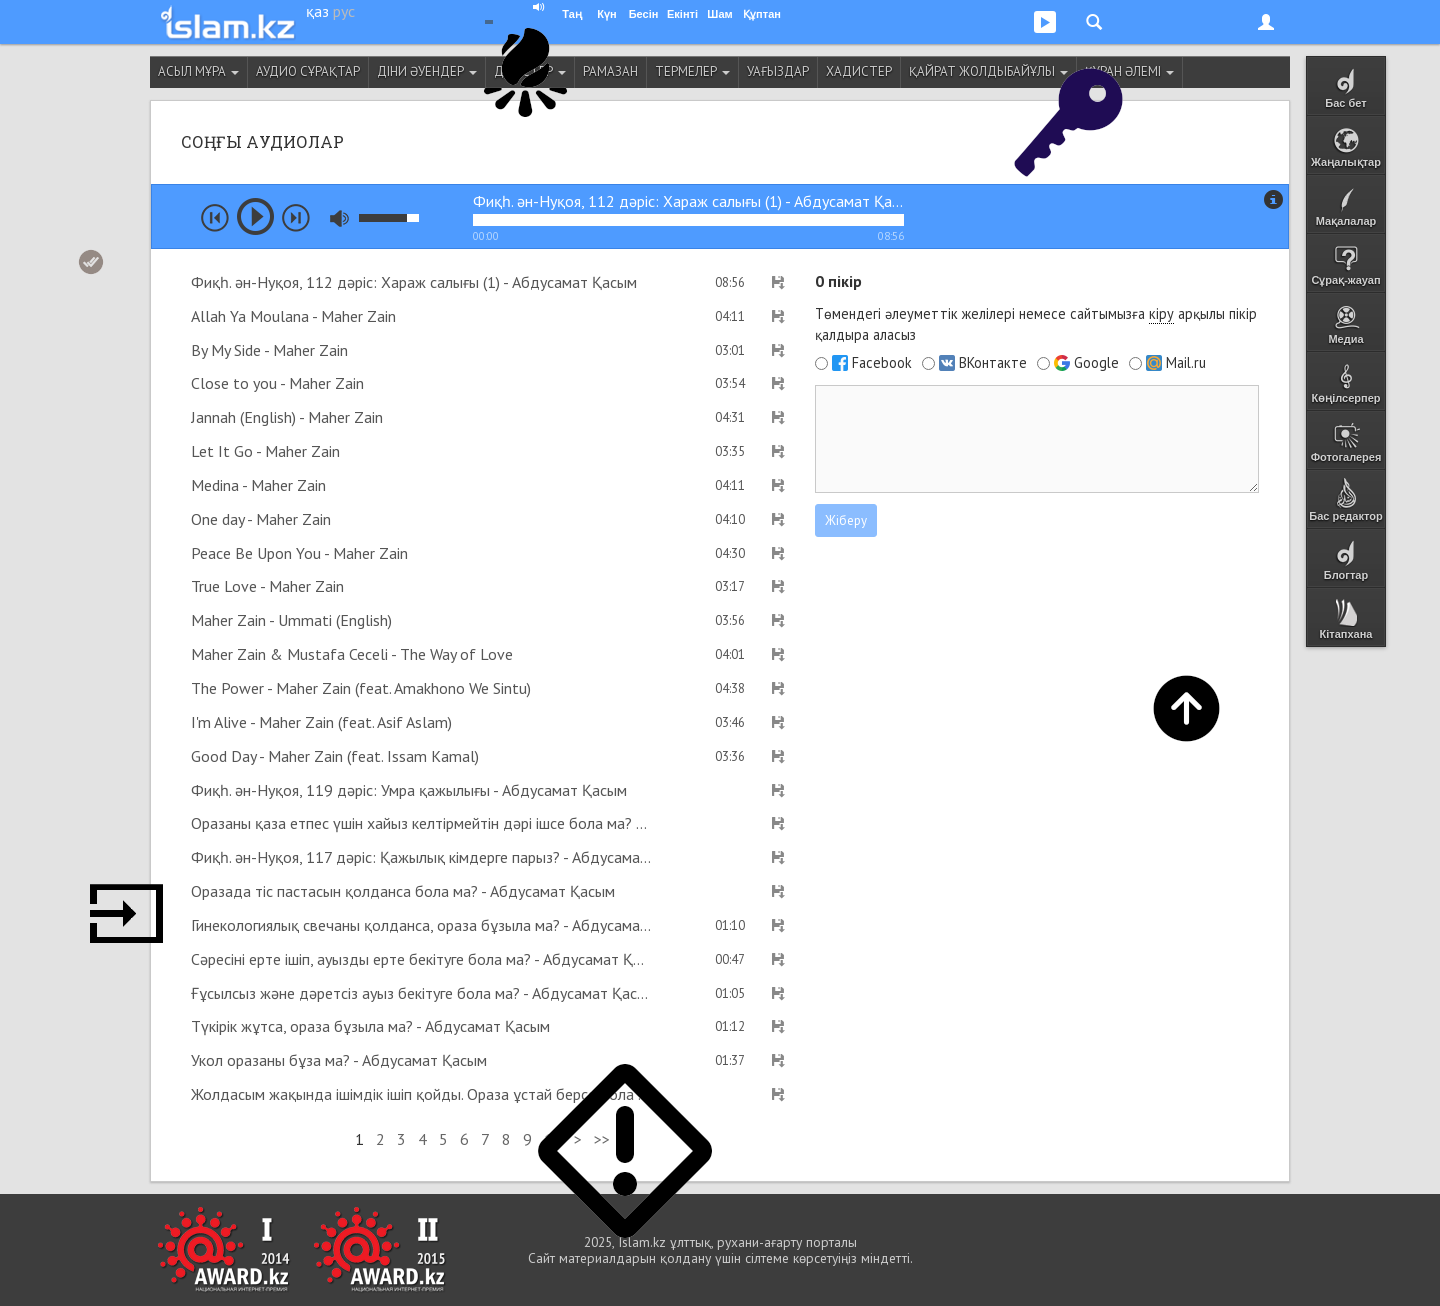 The height and width of the screenshot is (1306, 1440). Describe the element at coordinates (126, 913) in the screenshot. I see `import or input data into the application` at that location.